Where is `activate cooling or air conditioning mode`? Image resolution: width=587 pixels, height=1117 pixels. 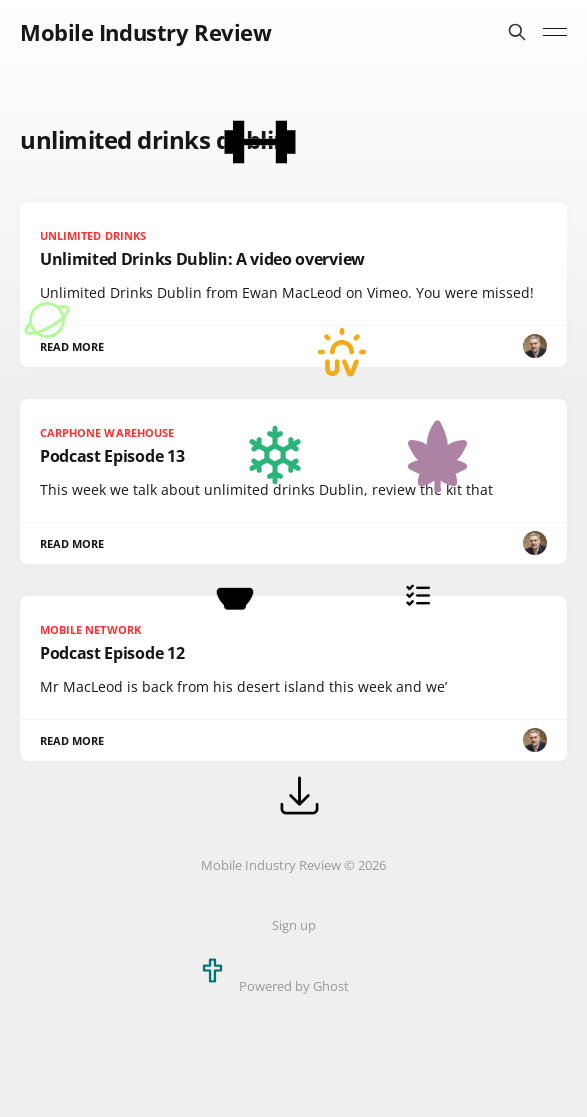
activate cooling or air conditioning mode is located at coordinates (275, 455).